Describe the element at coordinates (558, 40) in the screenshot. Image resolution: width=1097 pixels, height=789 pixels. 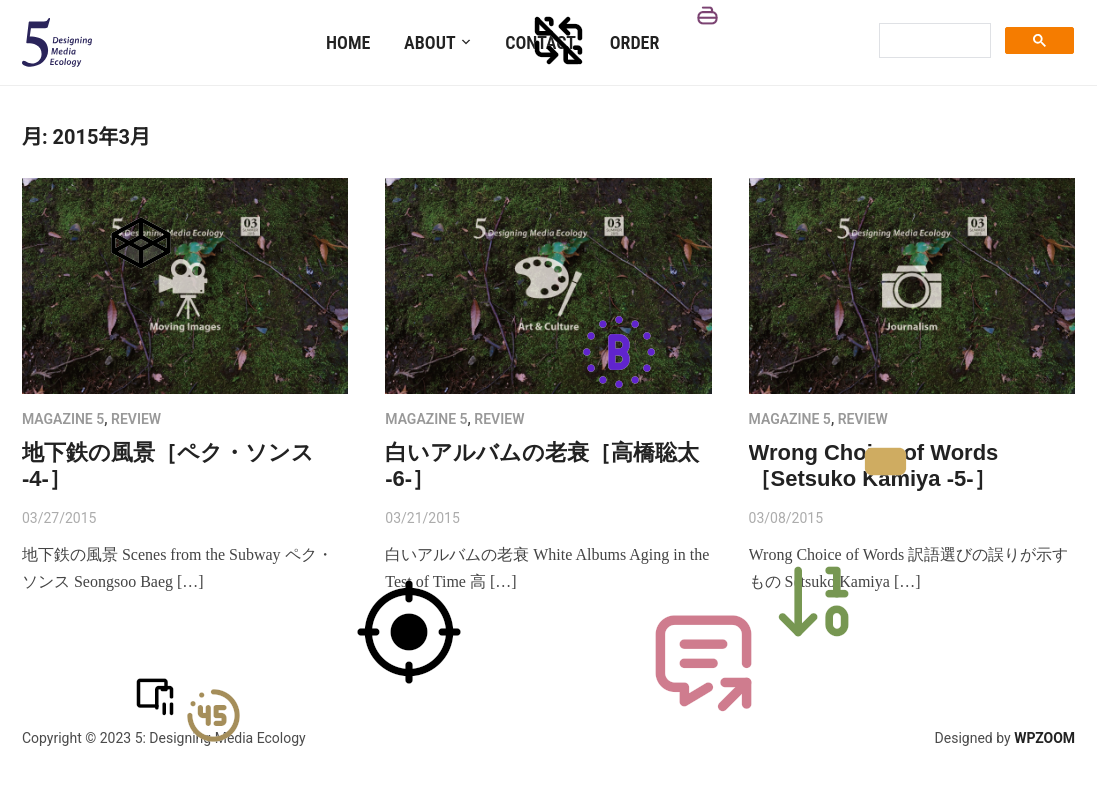
I see `shuffle or swap mode disabled` at that location.